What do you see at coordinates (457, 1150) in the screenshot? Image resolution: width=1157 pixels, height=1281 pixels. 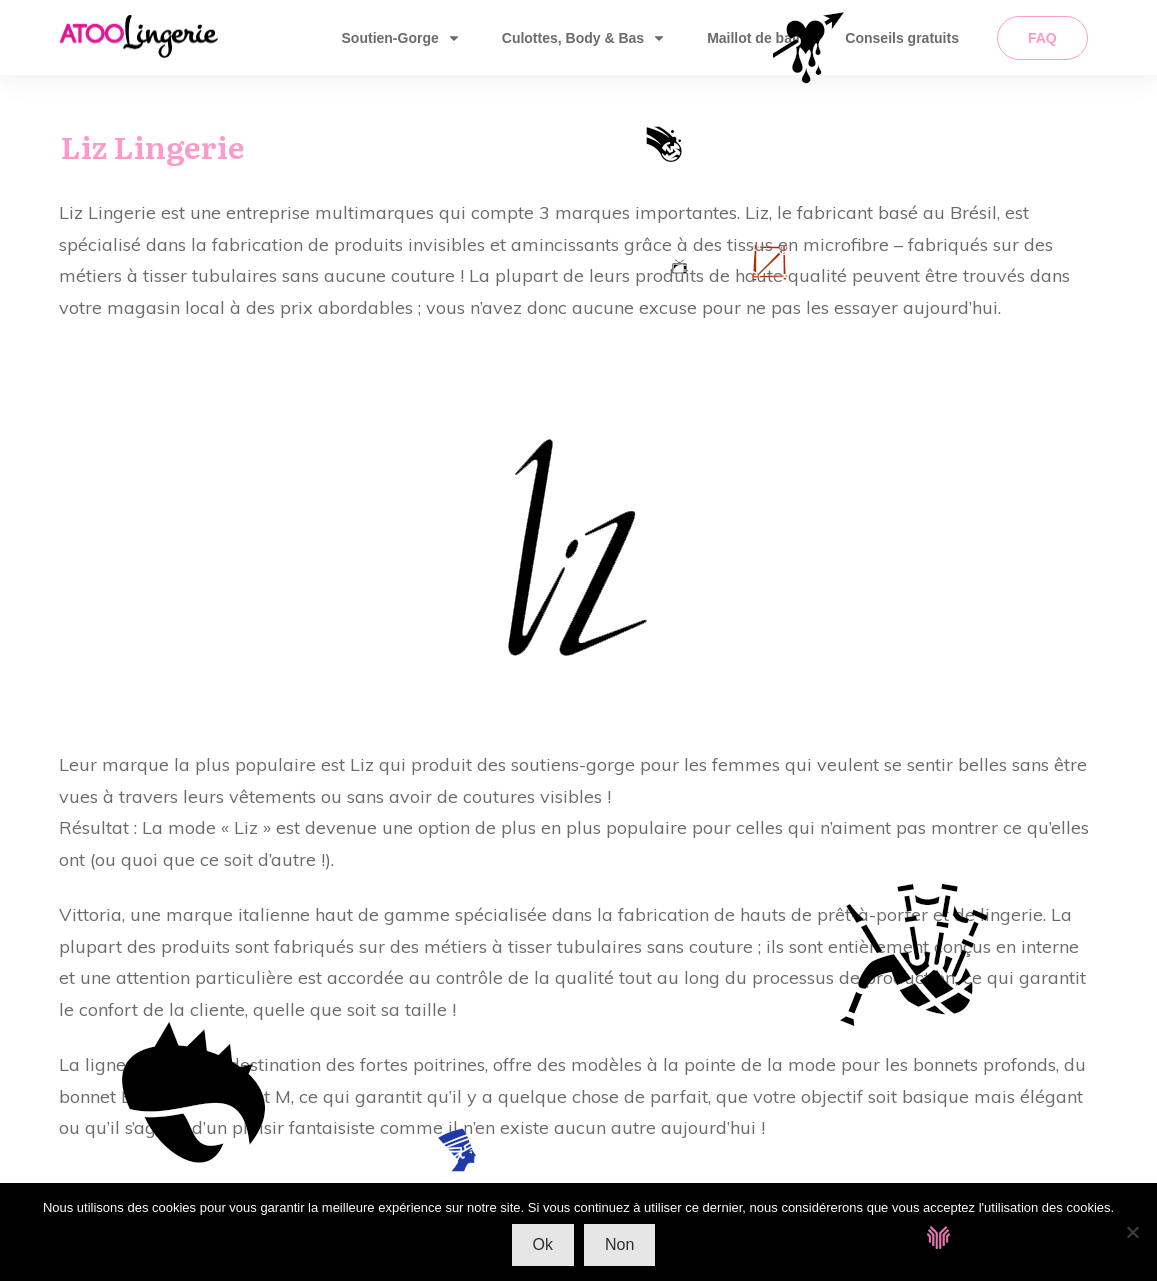 I see `access egyptian or ancient history themed content` at bounding box center [457, 1150].